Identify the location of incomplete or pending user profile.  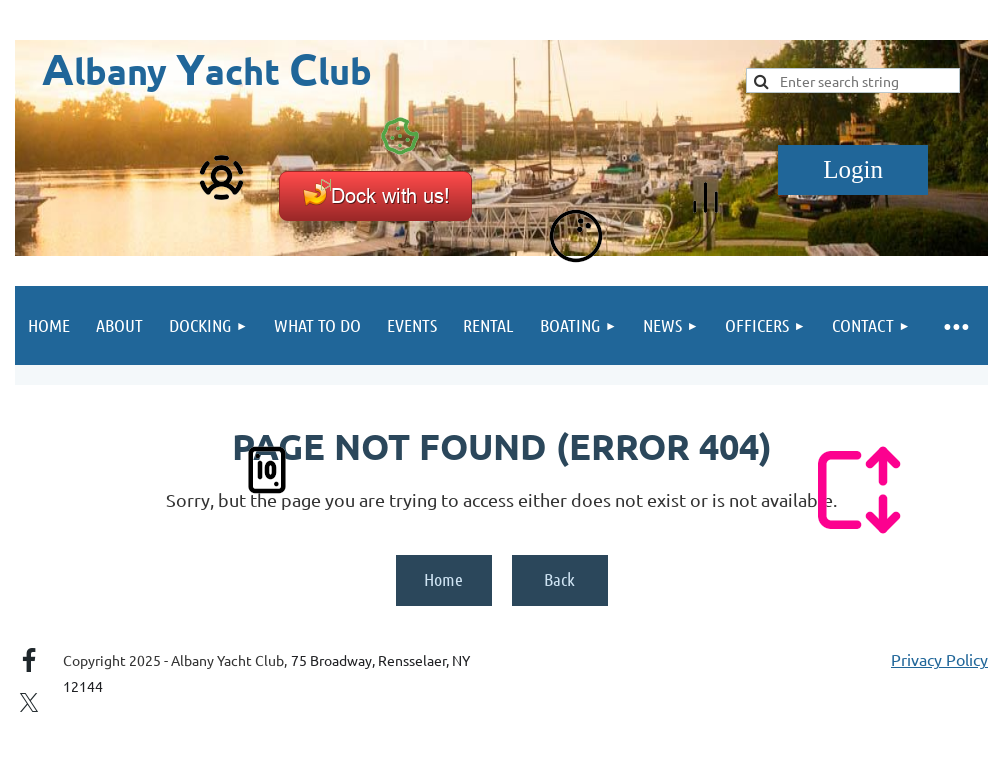
(221, 177).